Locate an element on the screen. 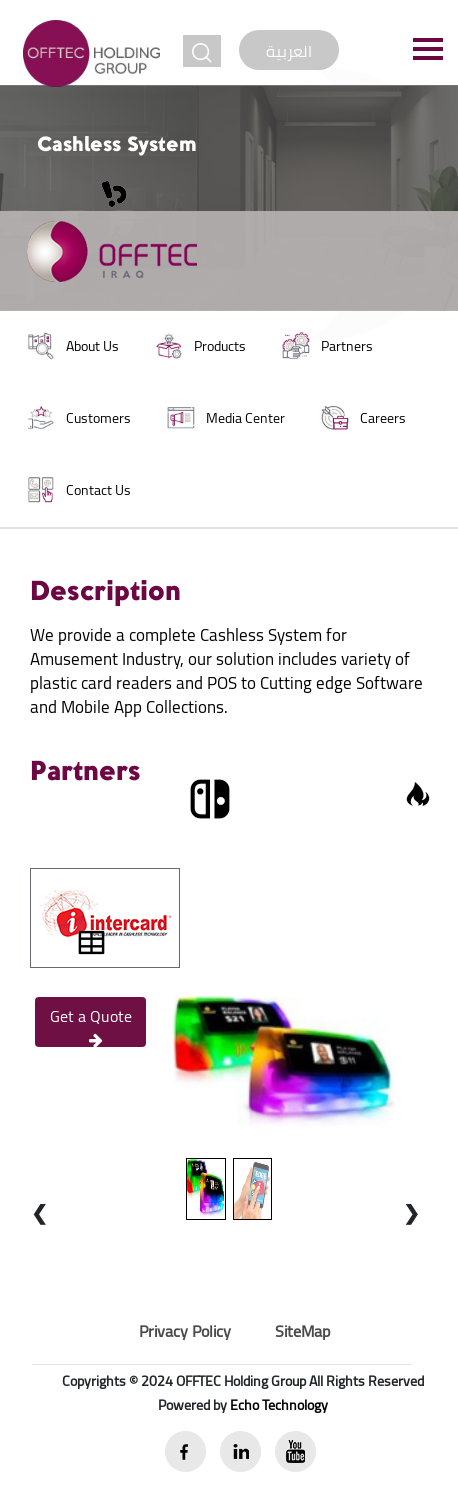  nintendo switch logo is located at coordinates (210, 799).